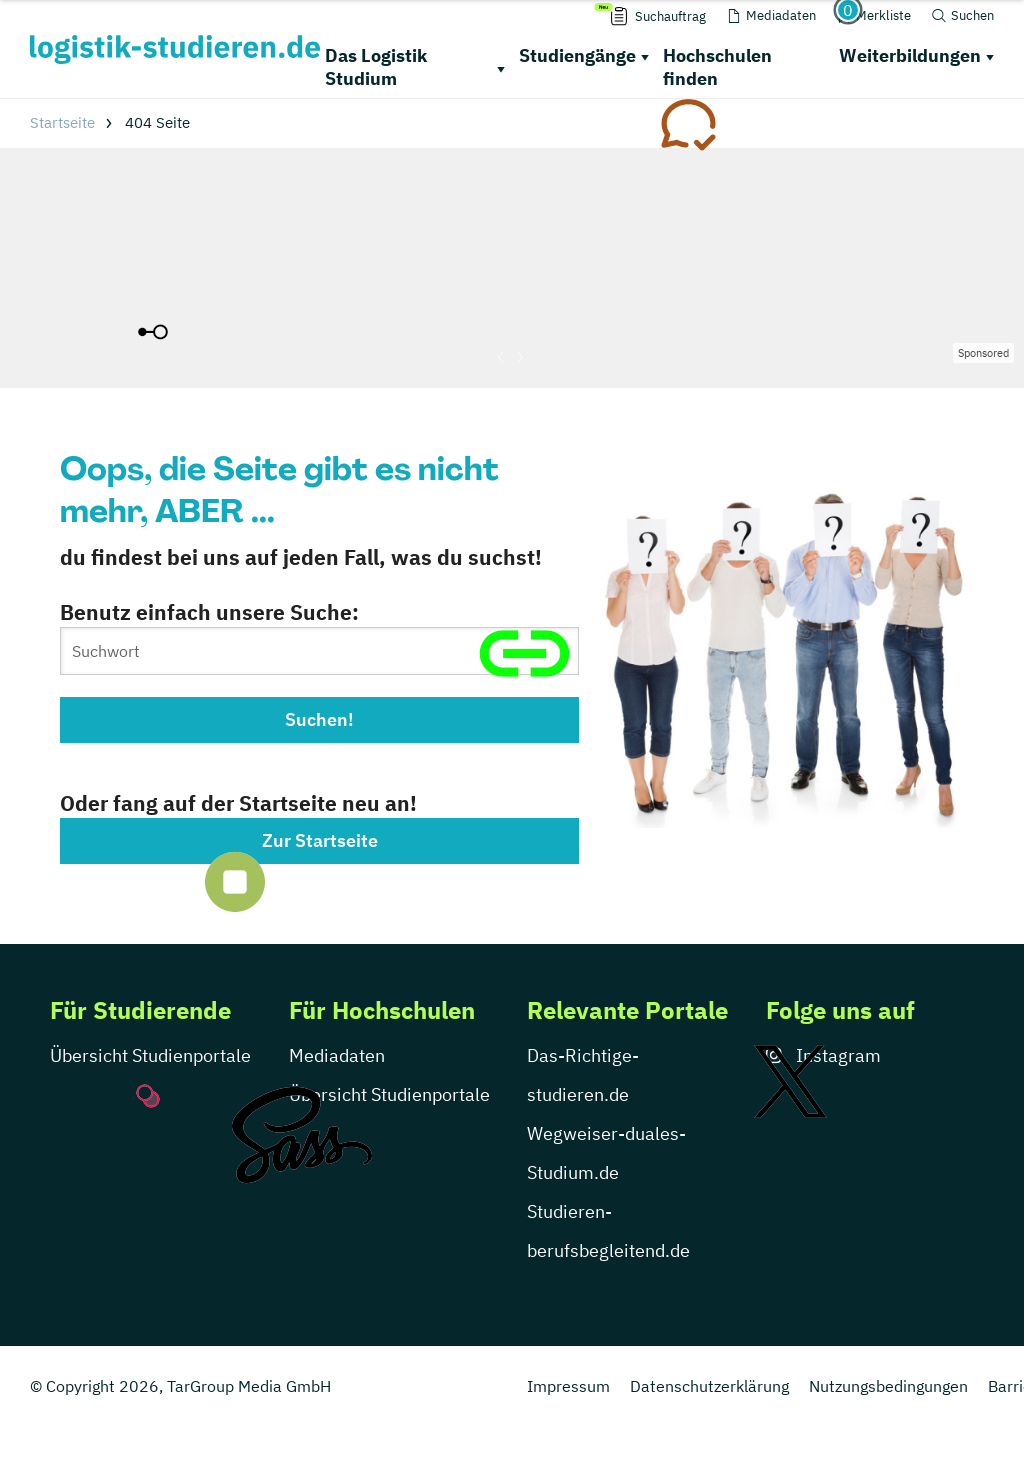  What do you see at coordinates (148, 1096) in the screenshot?
I see `subtract or remove a shape from selection` at bounding box center [148, 1096].